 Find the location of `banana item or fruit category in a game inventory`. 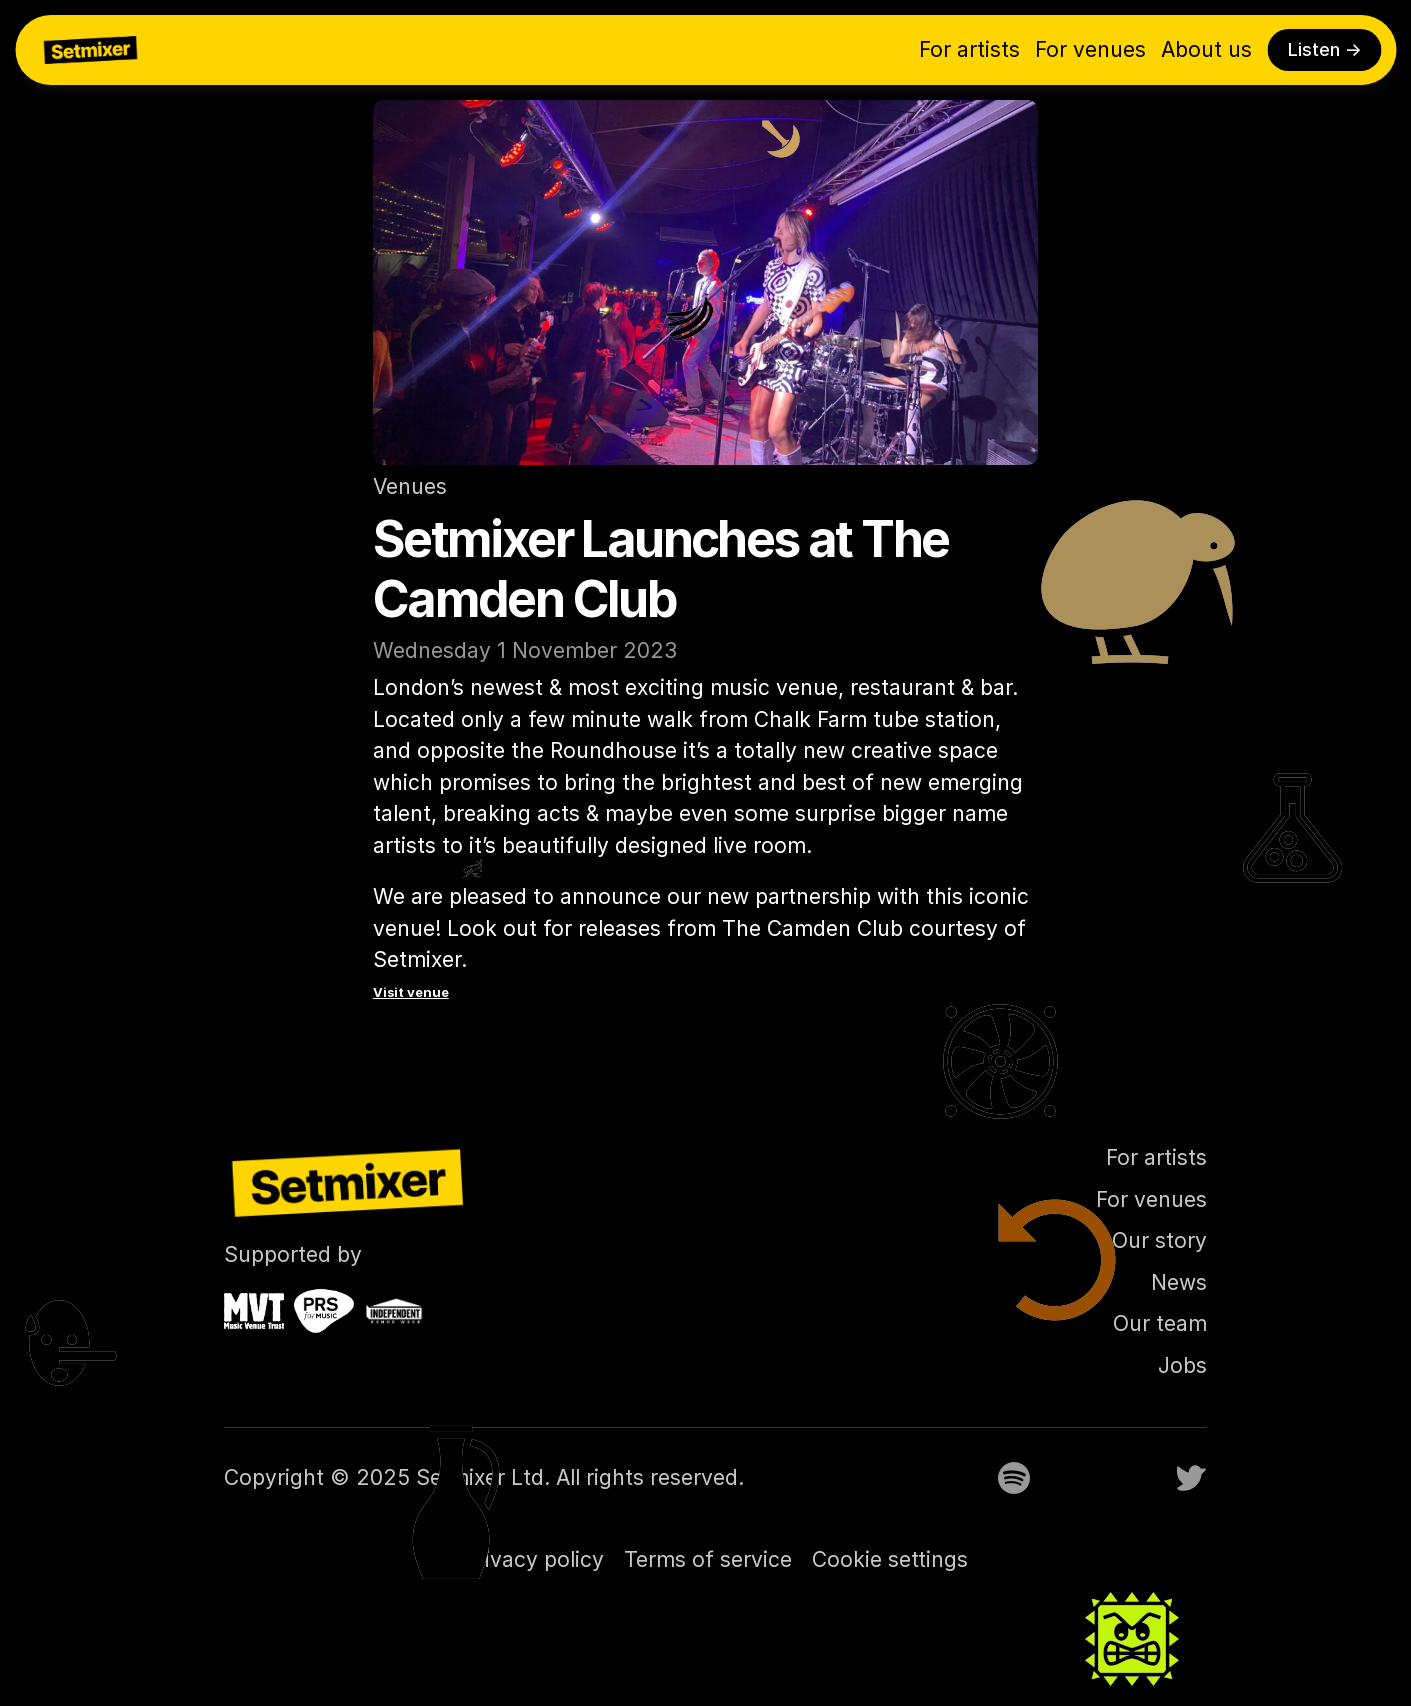

banana item or fruit category in a game inventory is located at coordinates (689, 317).